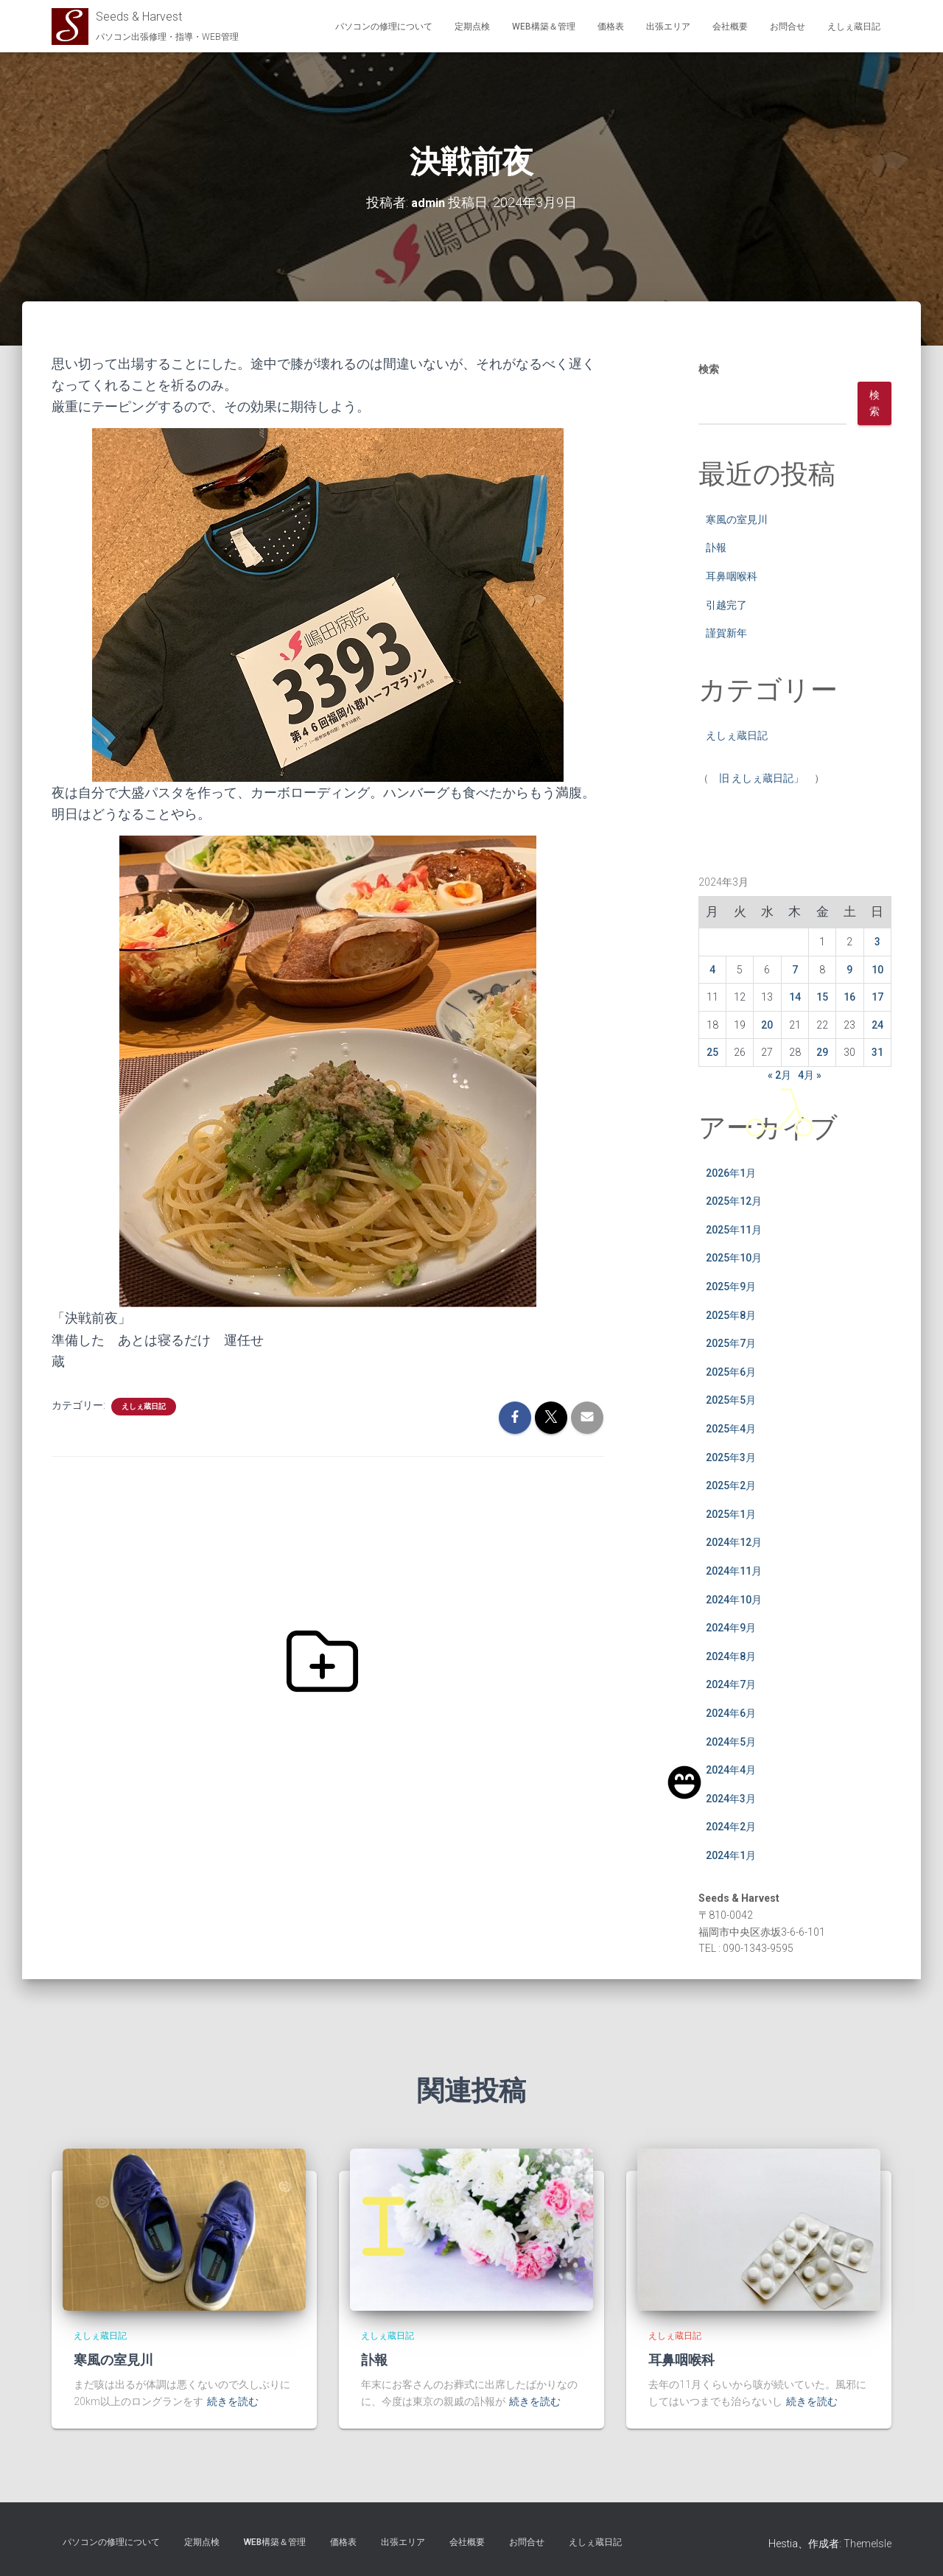 This screenshot has width=943, height=2576. What do you see at coordinates (322, 1661) in the screenshot?
I see `create a new folder` at bounding box center [322, 1661].